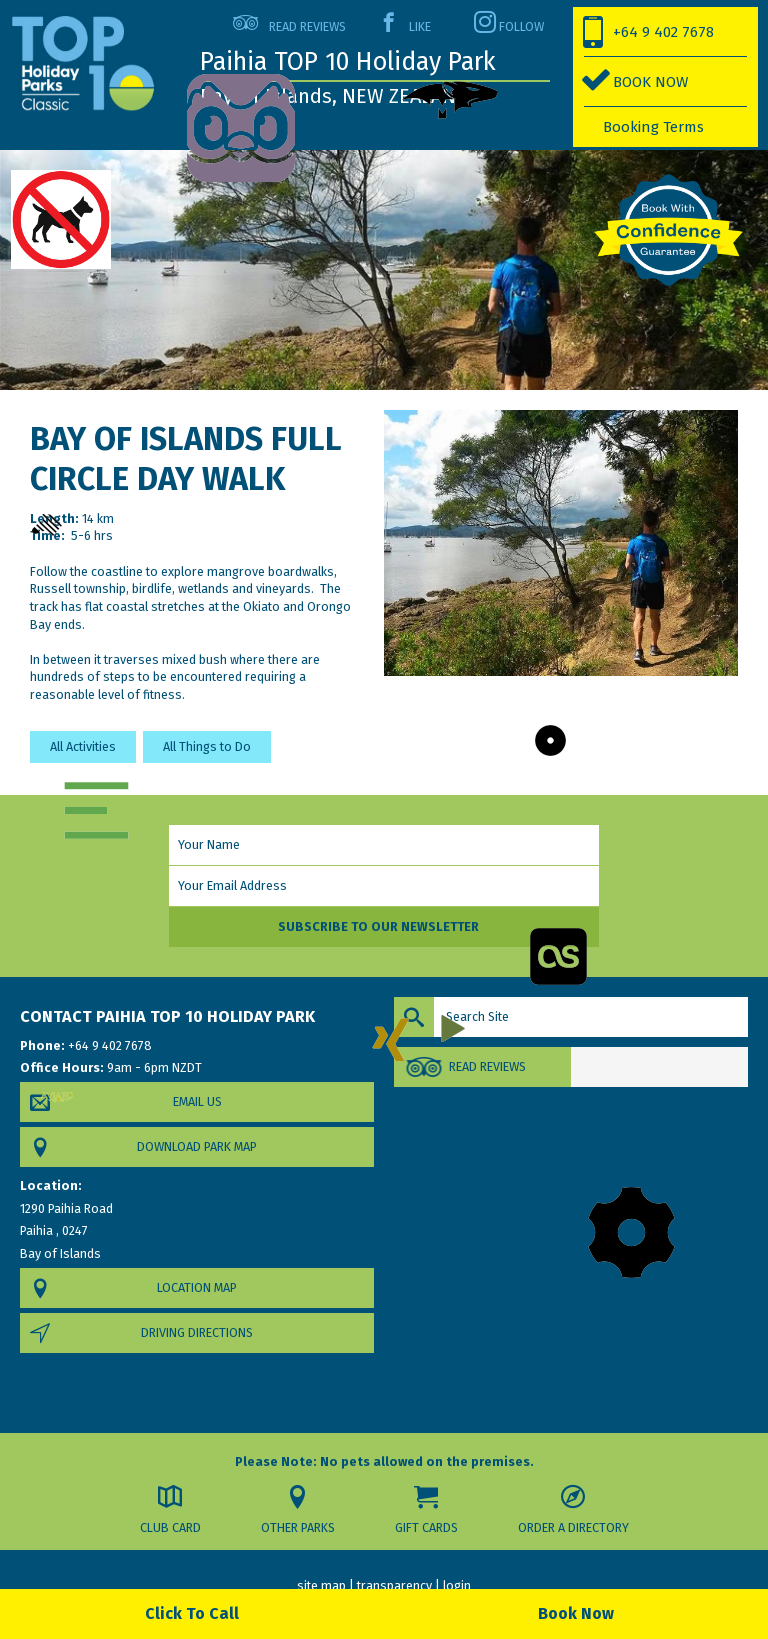 The height and width of the screenshot is (1639, 768). I want to click on open zebpay cryptocurrency exchange app, so click(47, 525).